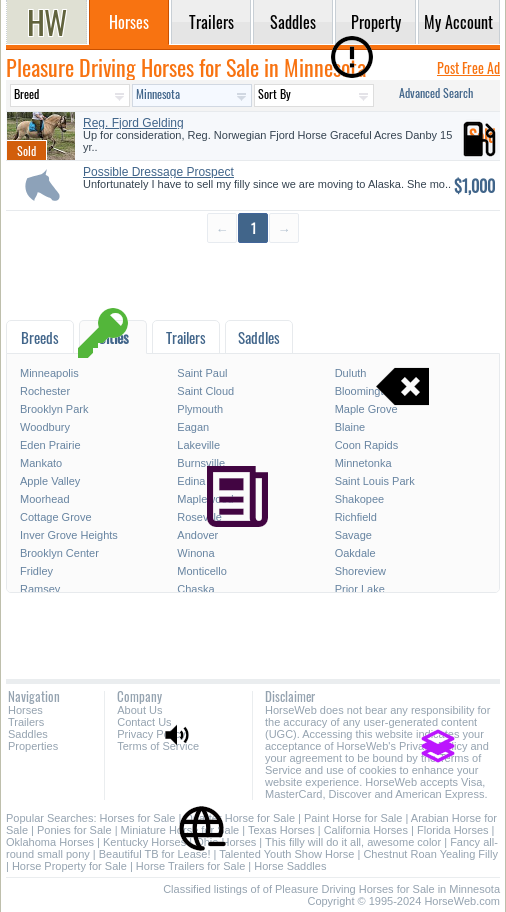 The image size is (506, 912). What do you see at coordinates (402, 386) in the screenshot?
I see `delete the previous character` at bounding box center [402, 386].